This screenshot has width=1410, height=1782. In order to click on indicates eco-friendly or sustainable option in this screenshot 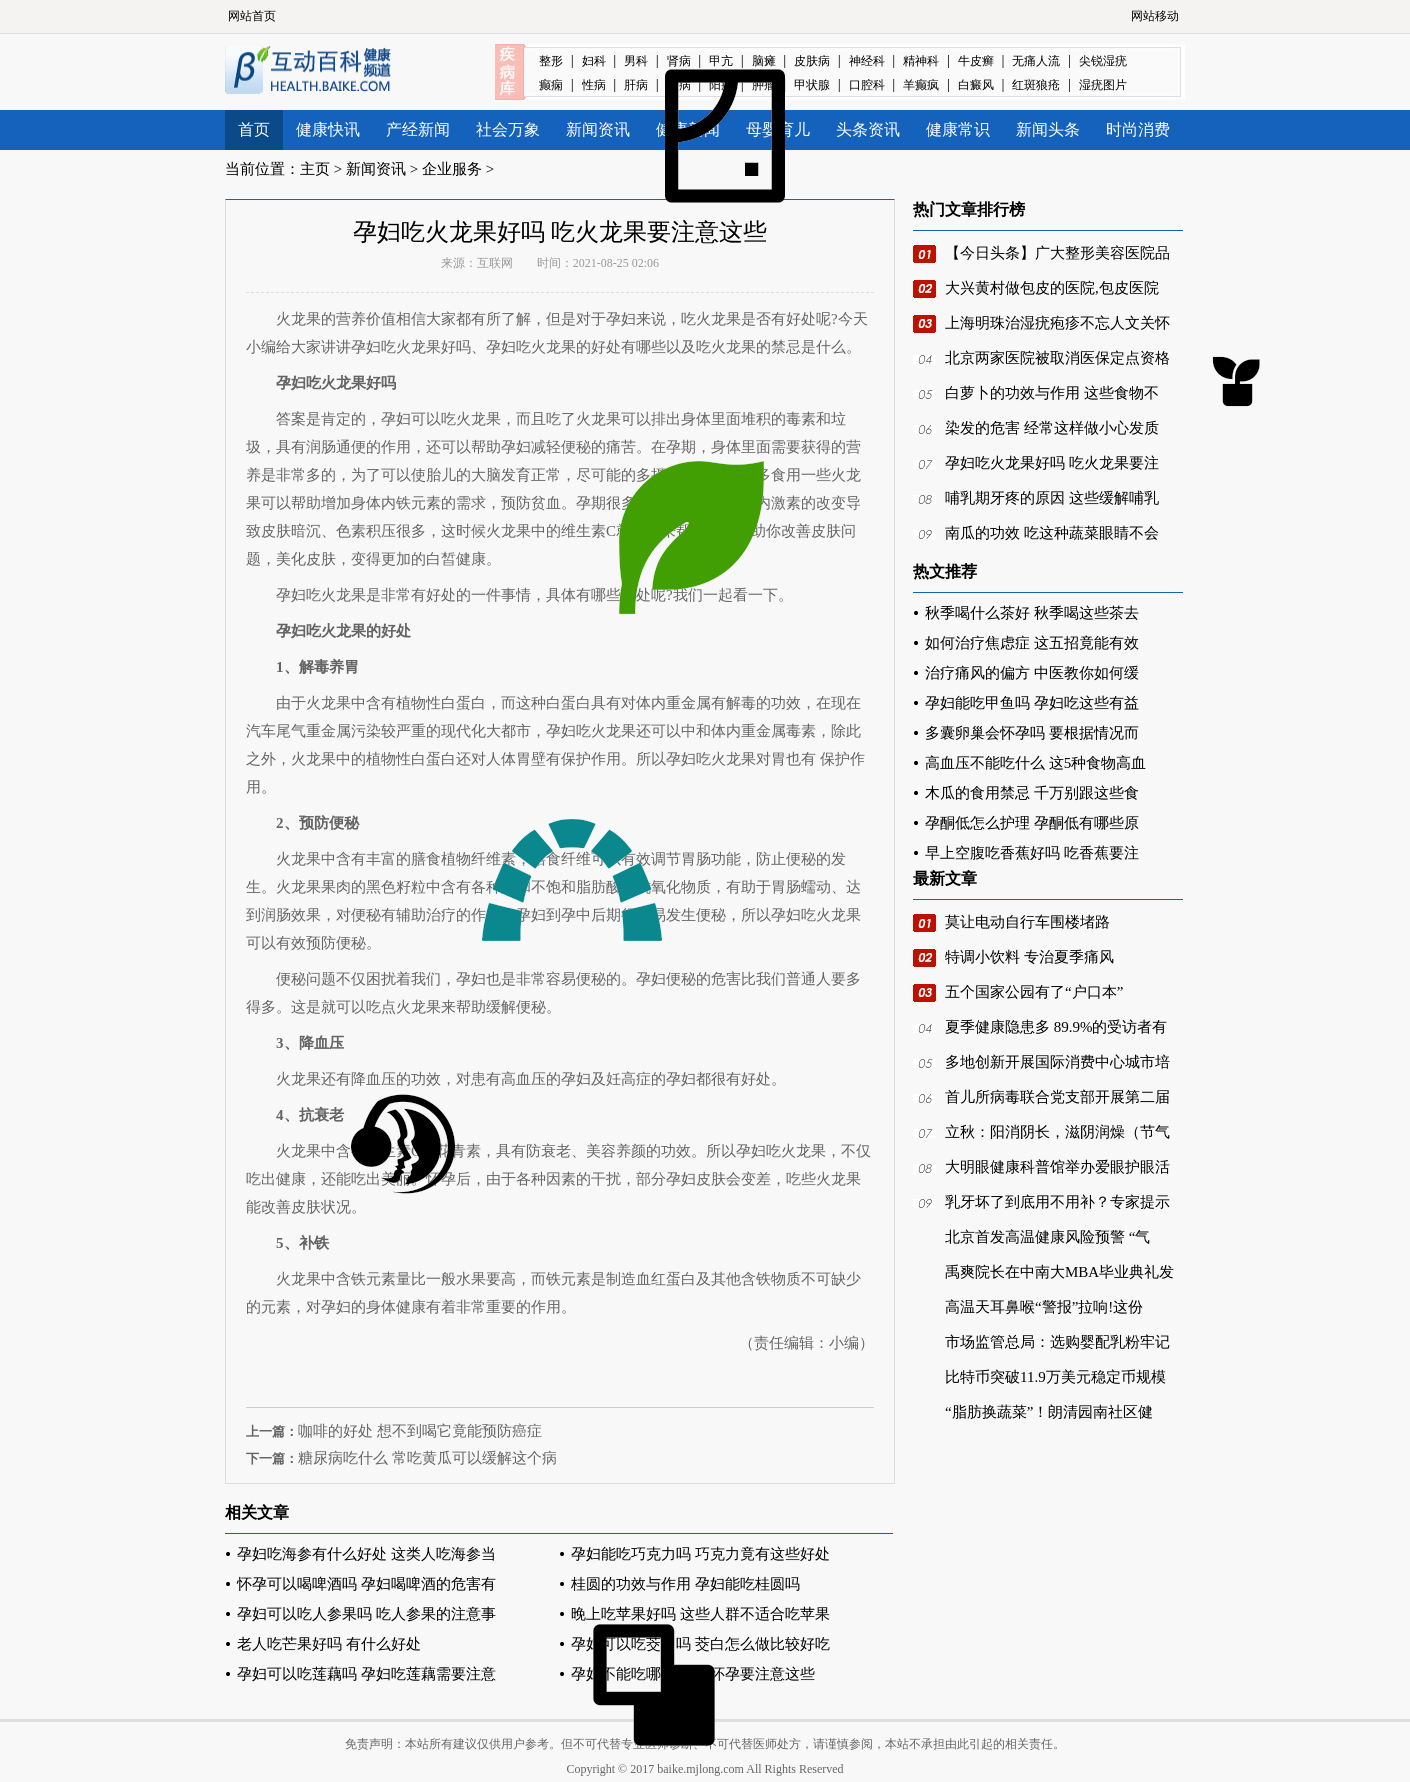, I will do `click(691, 533)`.